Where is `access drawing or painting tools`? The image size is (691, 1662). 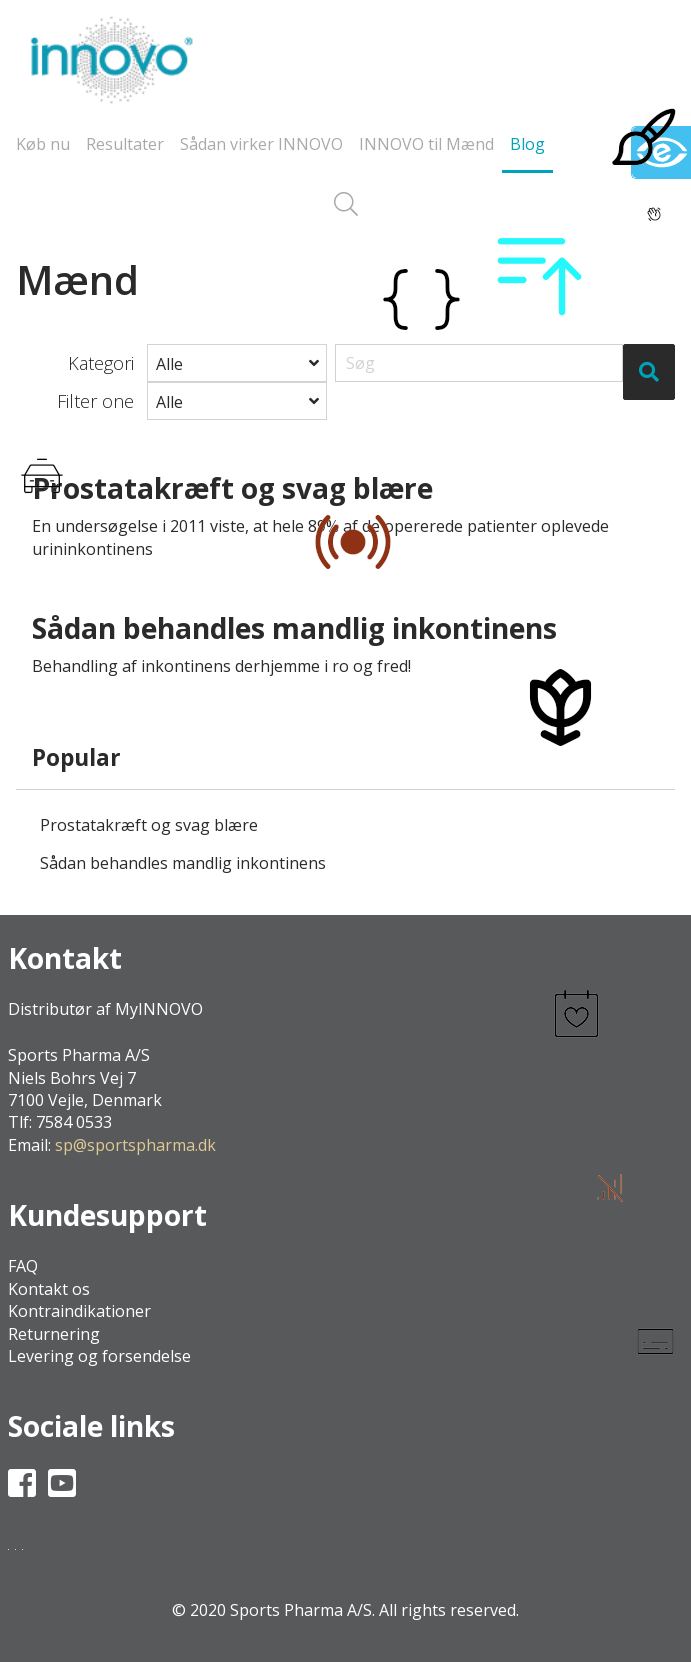 access drawing or painting tools is located at coordinates (646, 138).